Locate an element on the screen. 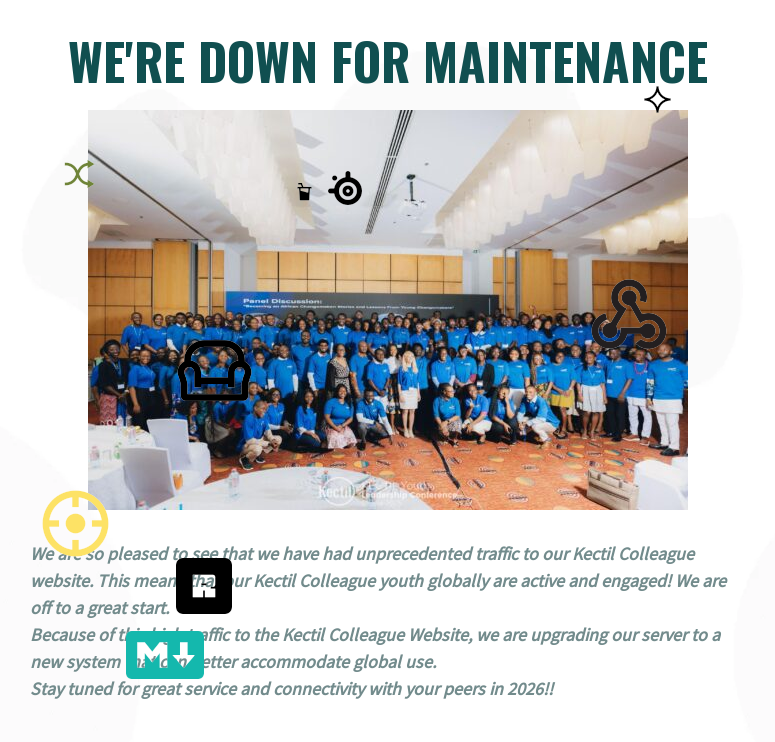 Image resolution: width=775 pixels, height=742 pixels. browse furniture or home decor items is located at coordinates (214, 370).